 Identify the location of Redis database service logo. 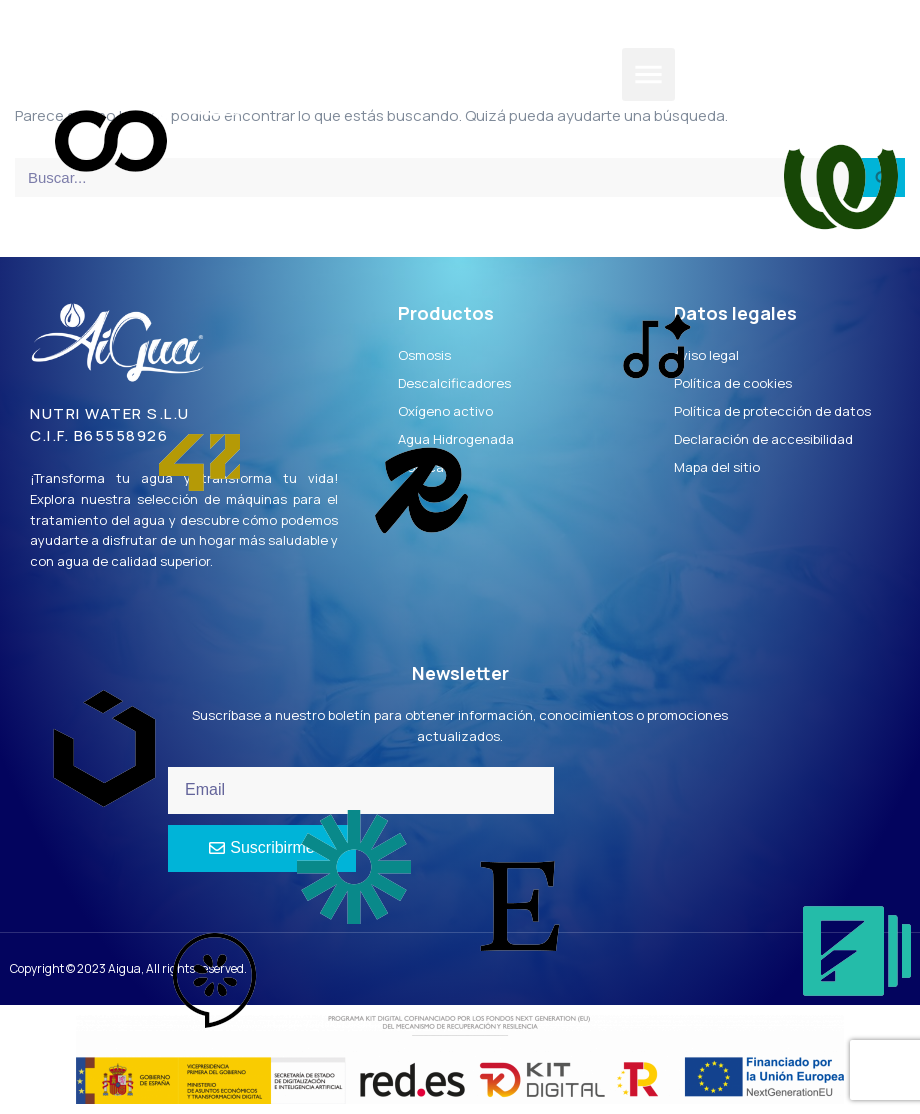
(421, 490).